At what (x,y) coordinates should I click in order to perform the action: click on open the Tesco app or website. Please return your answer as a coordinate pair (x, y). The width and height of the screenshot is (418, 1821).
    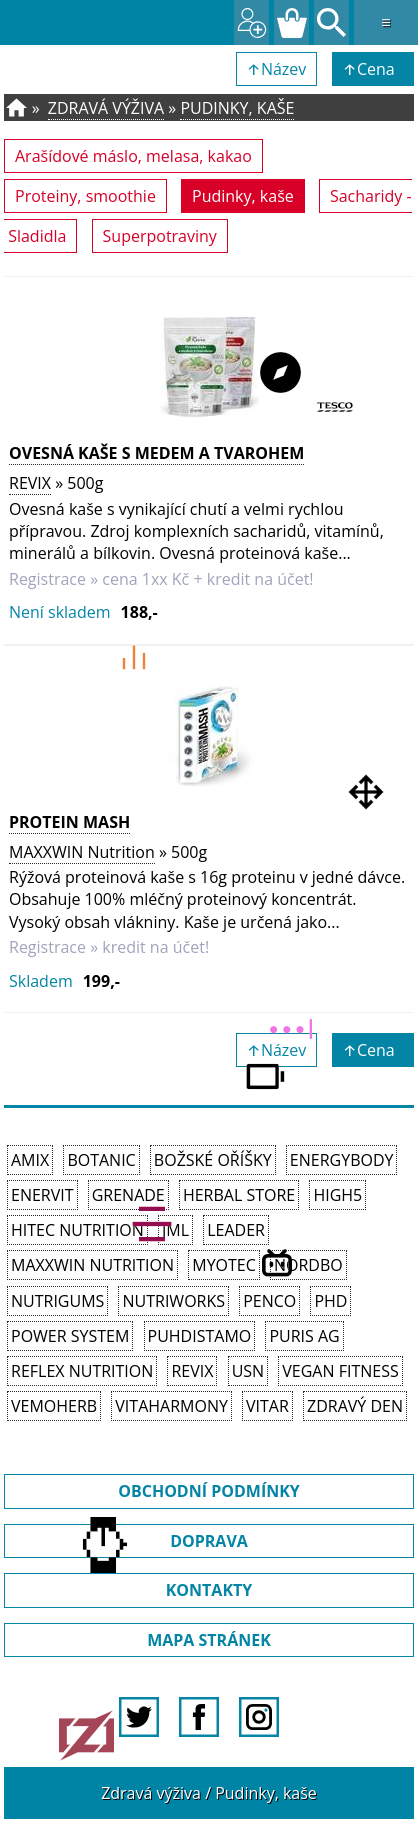
    Looking at the image, I should click on (335, 407).